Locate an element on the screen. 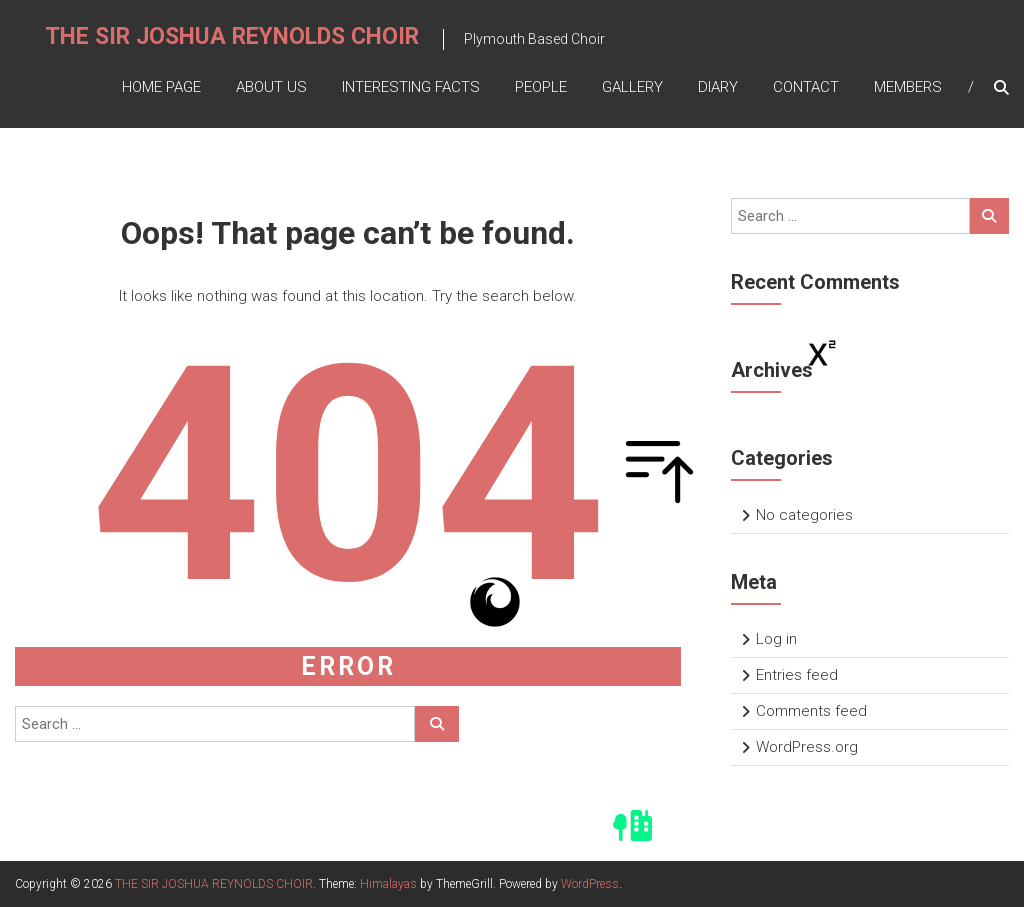 The width and height of the screenshot is (1024, 907). format selected text as superscript is located at coordinates (818, 353).